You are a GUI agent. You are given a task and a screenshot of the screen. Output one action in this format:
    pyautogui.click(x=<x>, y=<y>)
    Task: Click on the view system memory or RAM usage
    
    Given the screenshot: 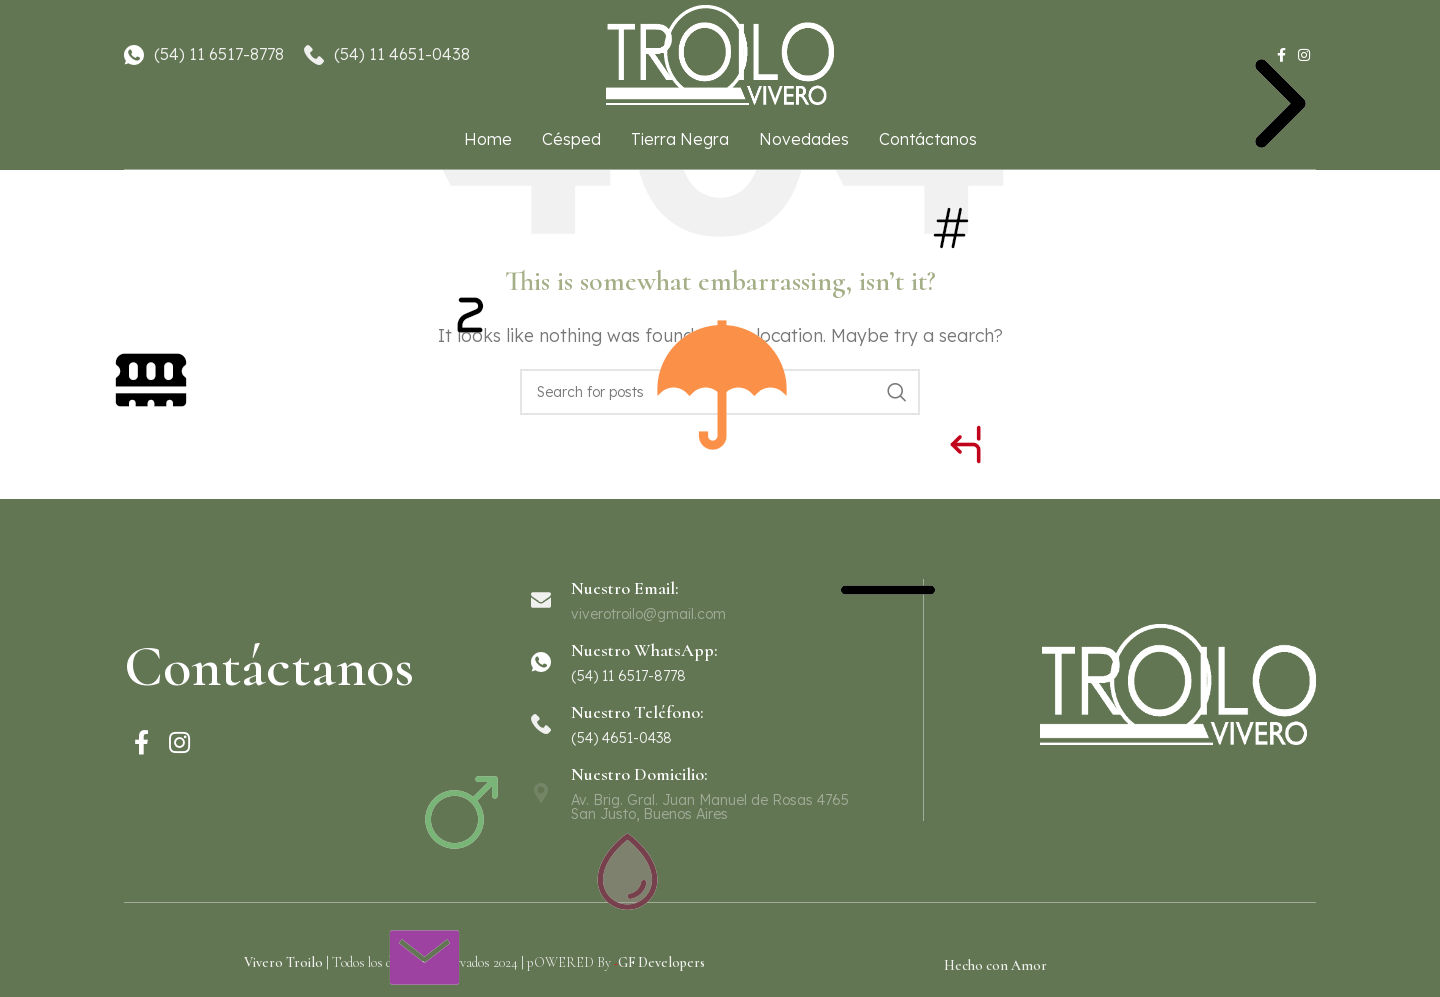 What is the action you would take?
    pyautogui.click(x=151, y=380)
    